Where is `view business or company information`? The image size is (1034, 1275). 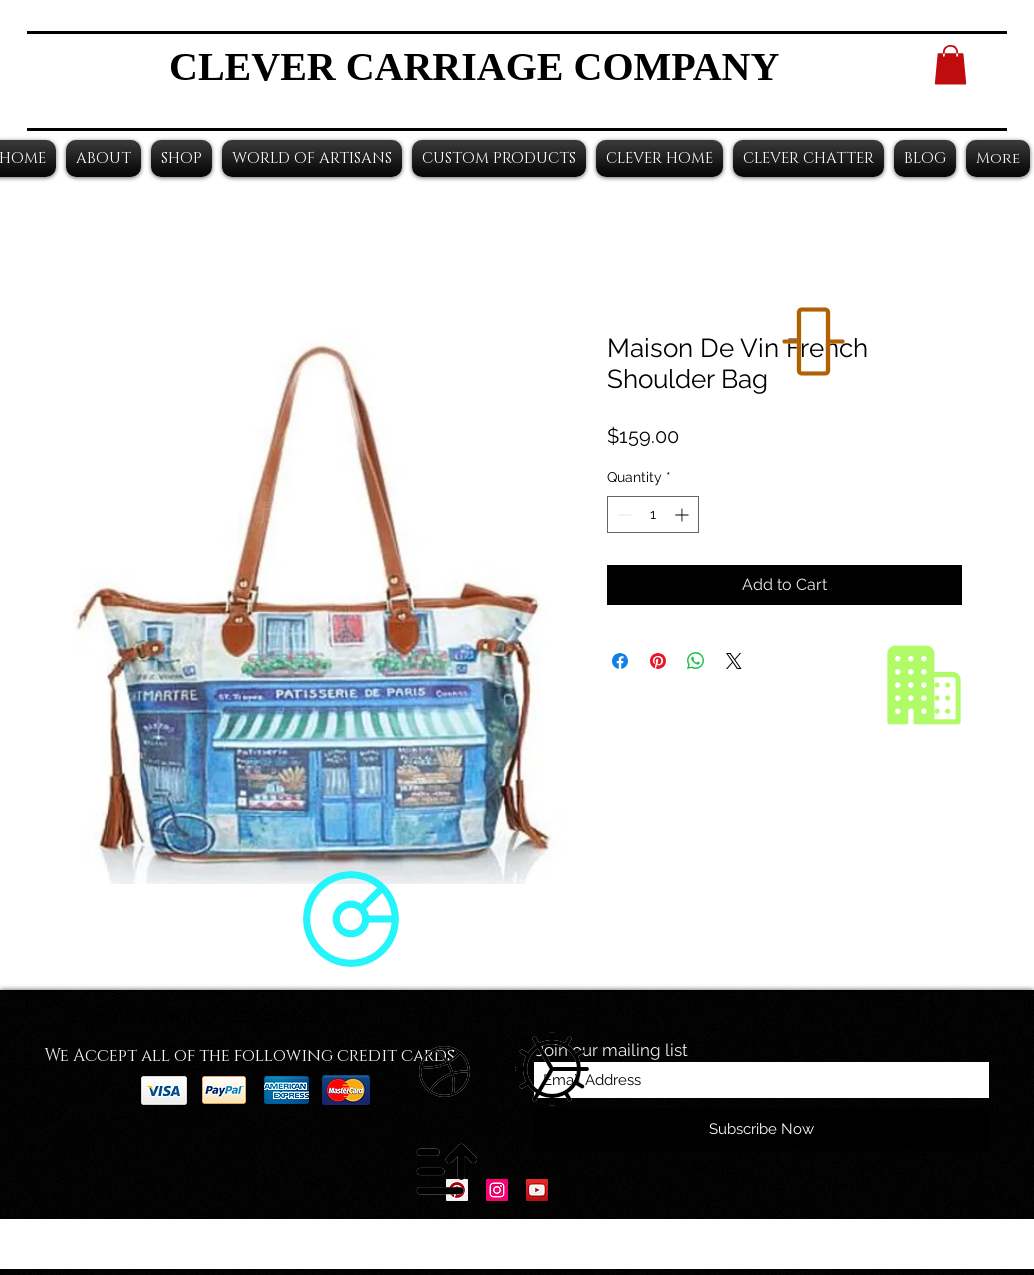 view business or company information is located at coordinates (924, 685).